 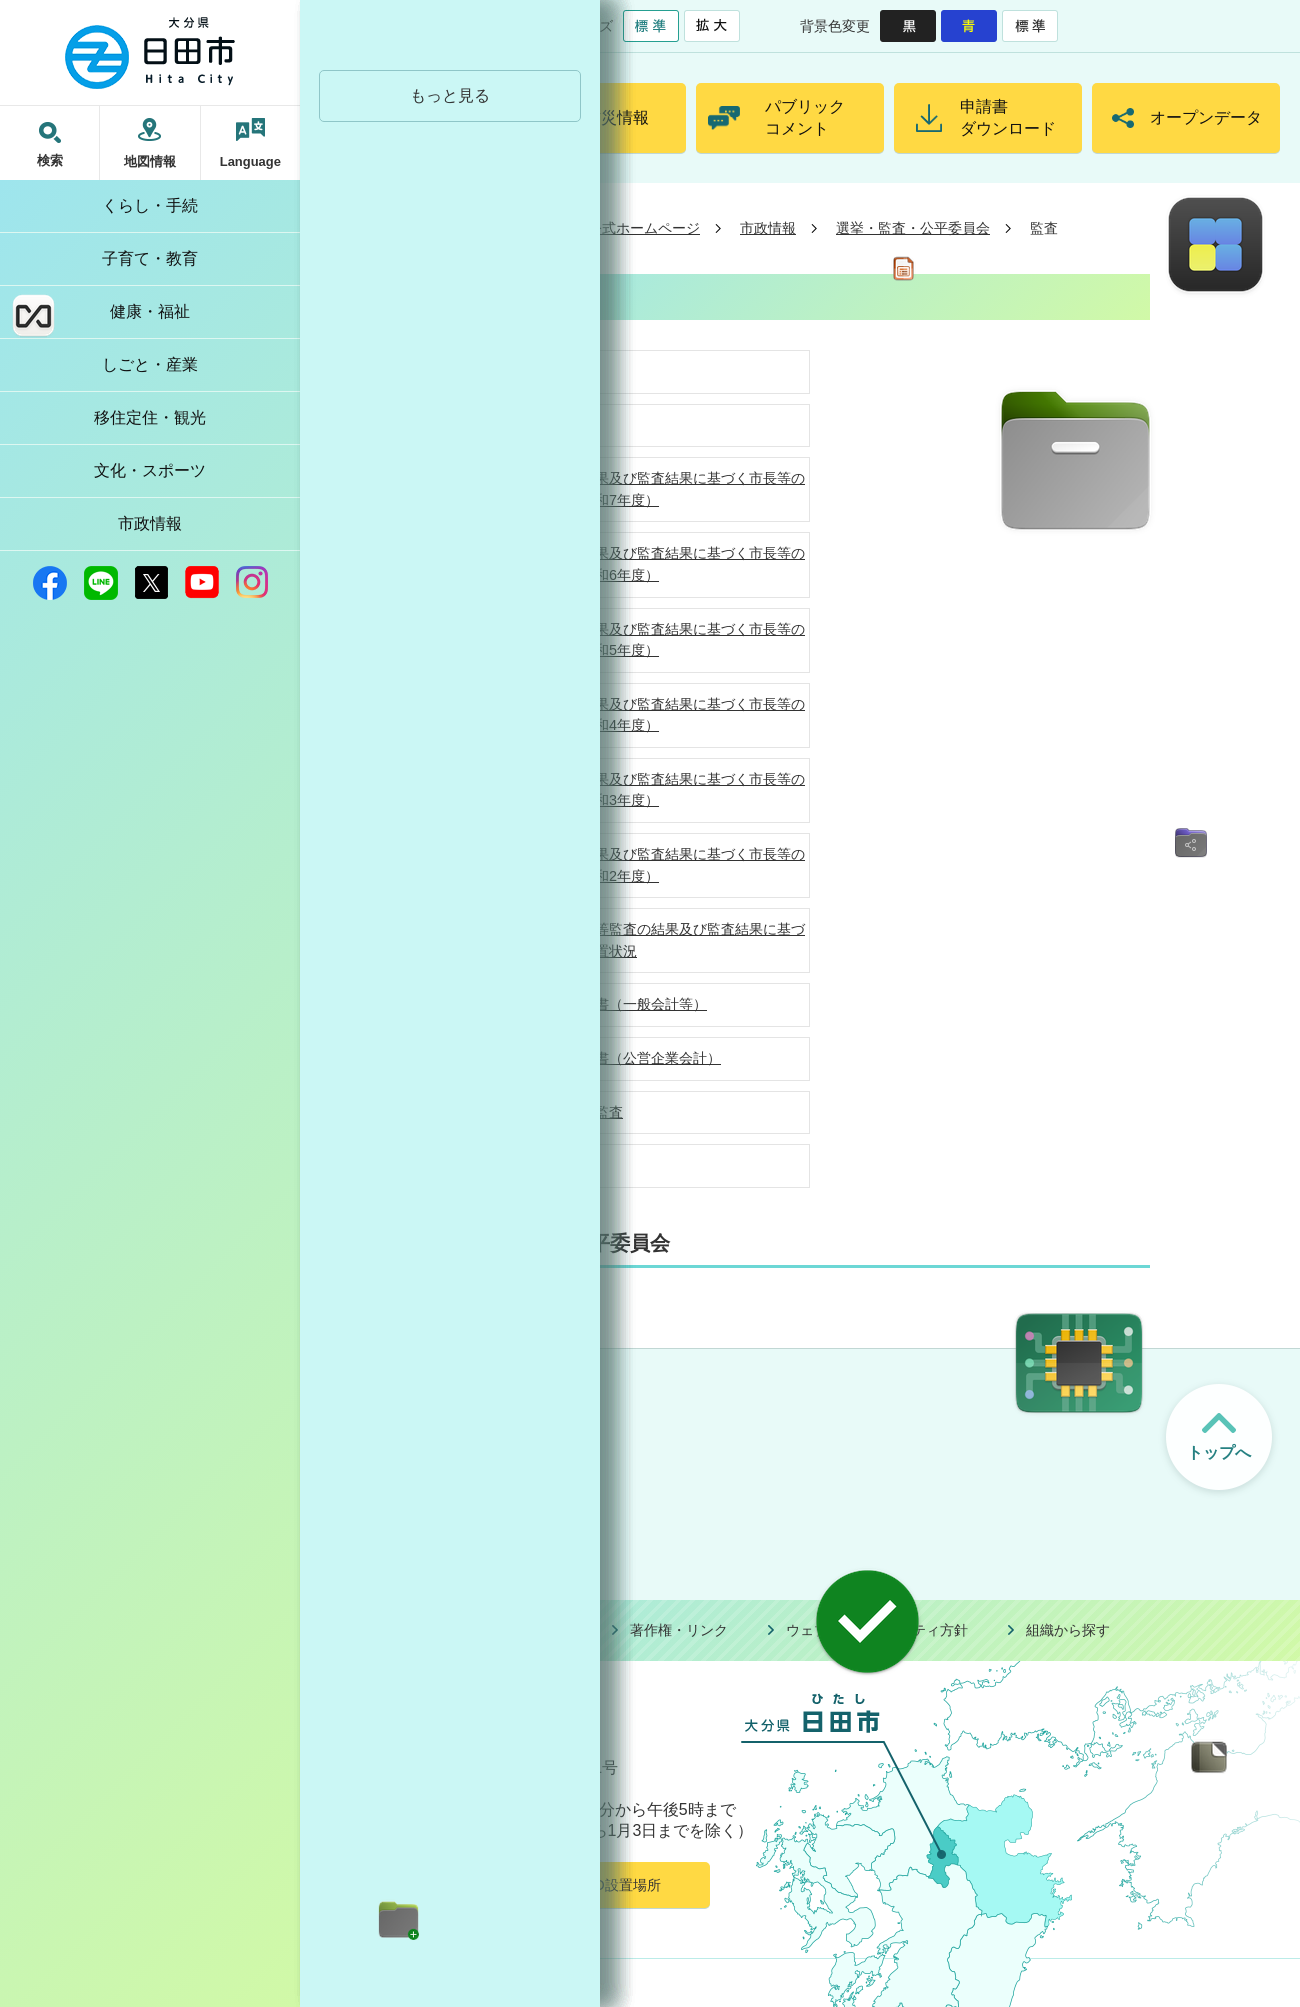 I want to click on indicates a selected or checked item, so click(x=867, y=1621).